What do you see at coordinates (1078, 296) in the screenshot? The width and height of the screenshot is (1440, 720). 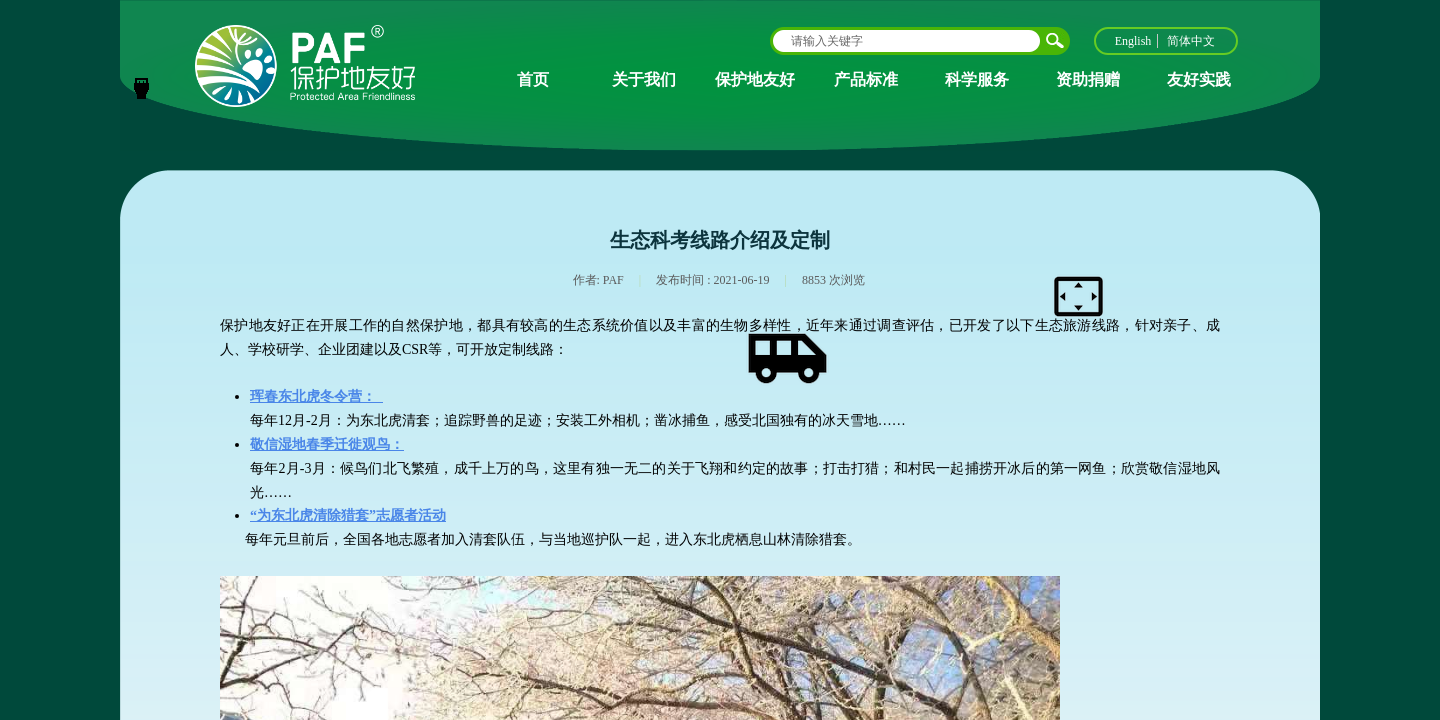 I see `adjust display overscan settings` at bounding box center [1078, 296].